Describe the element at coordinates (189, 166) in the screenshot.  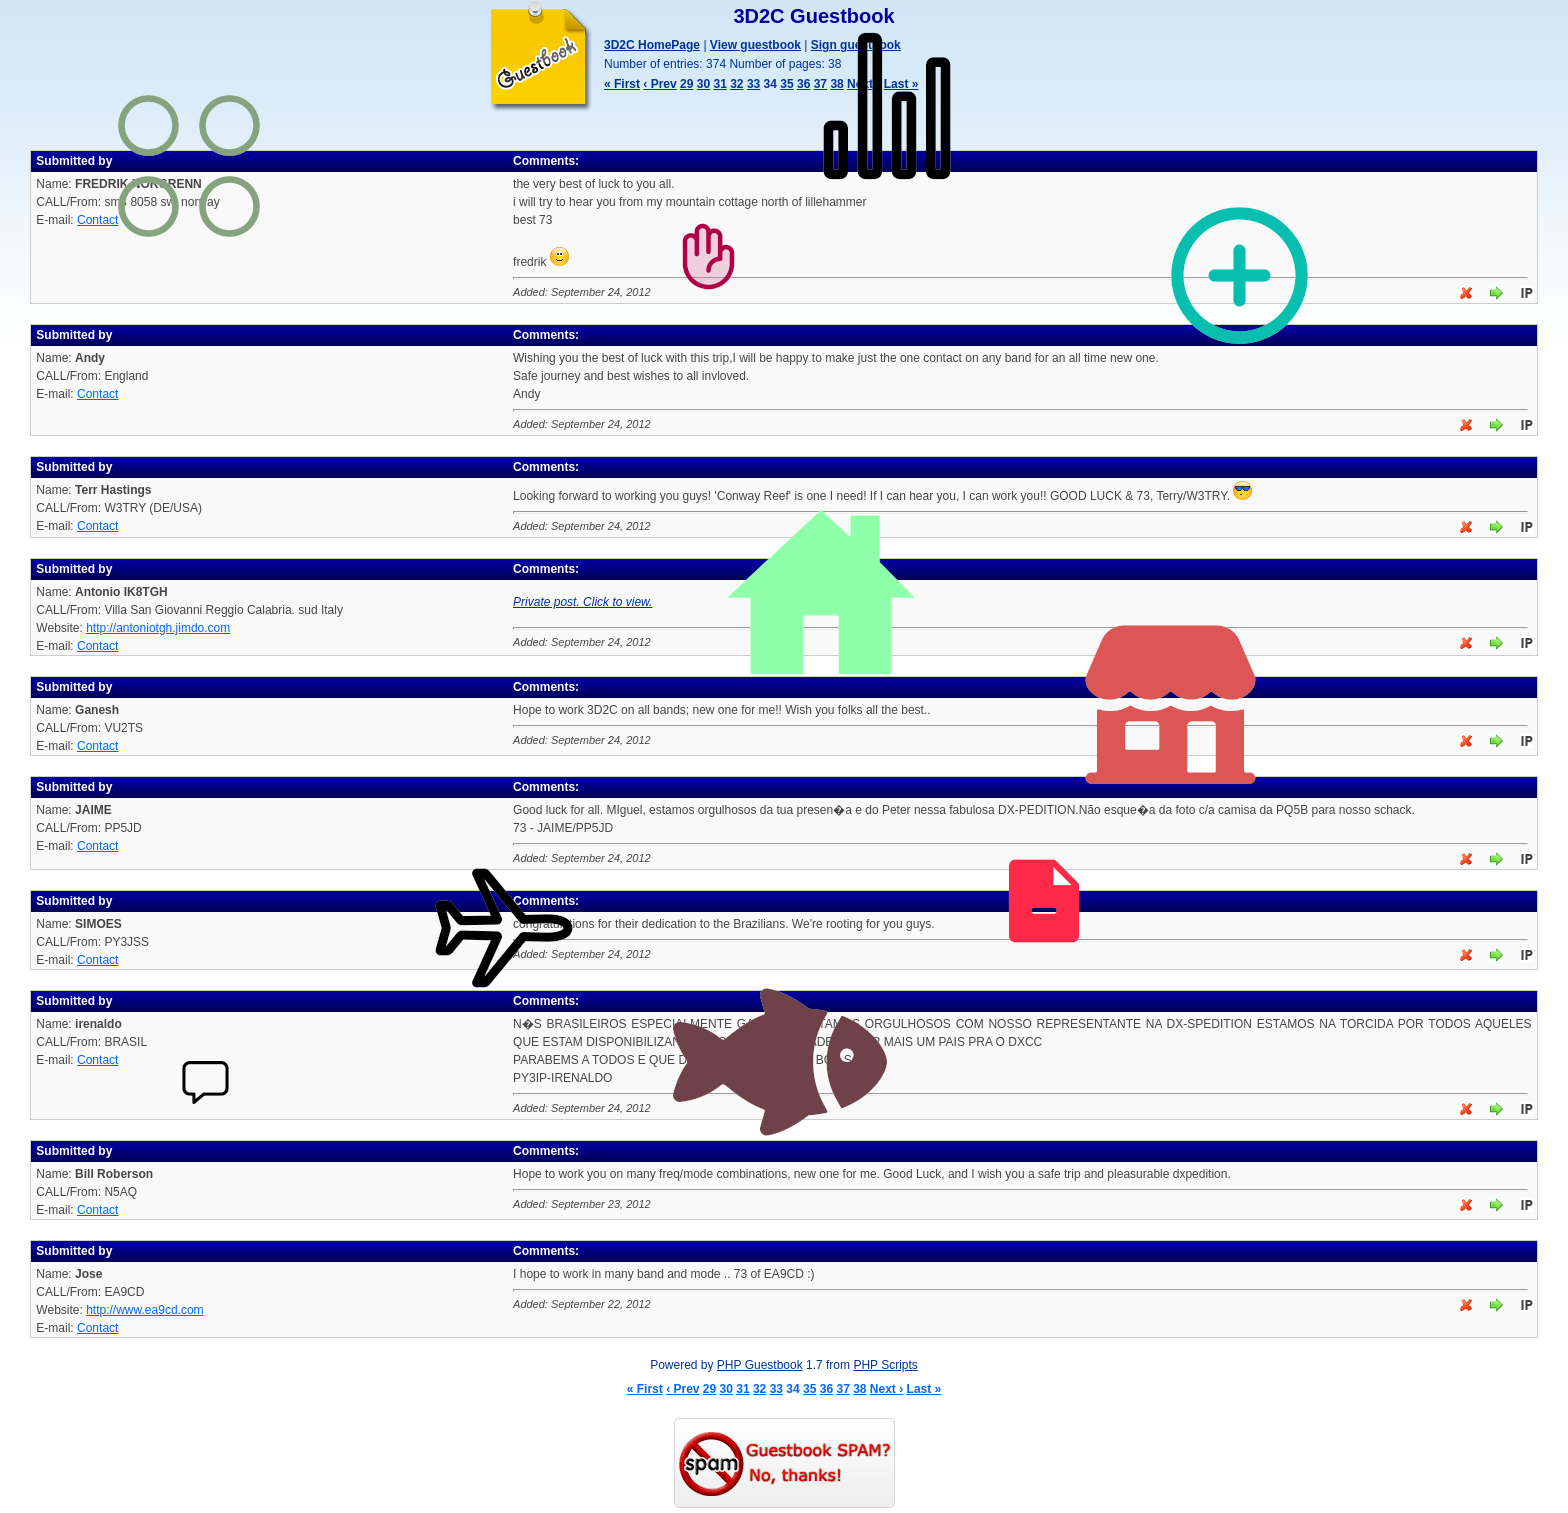
I see `open app drawer or menu grid` at that location.